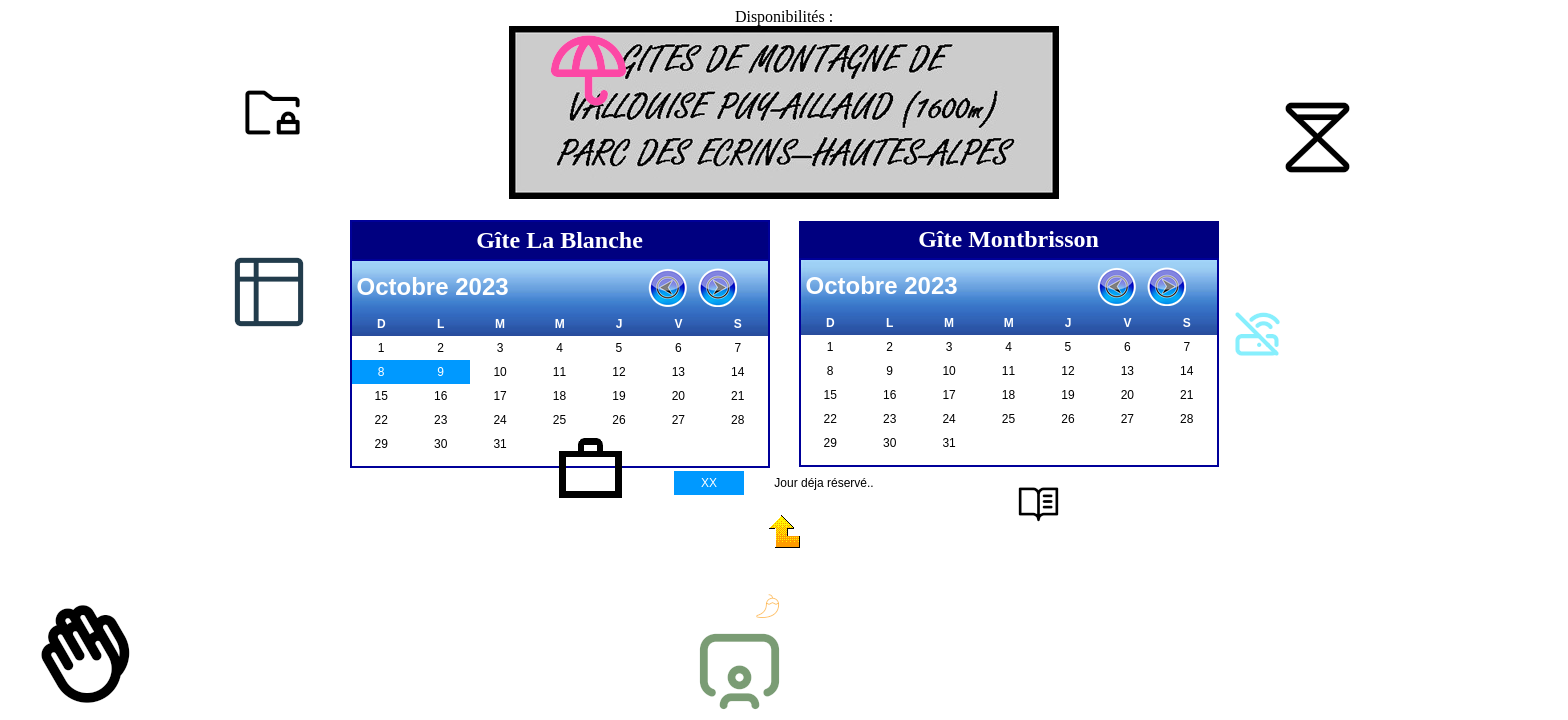 This screenshot has height=720, width=1568. I want to click on view user's screen or monitor activity, so click(739, 669).